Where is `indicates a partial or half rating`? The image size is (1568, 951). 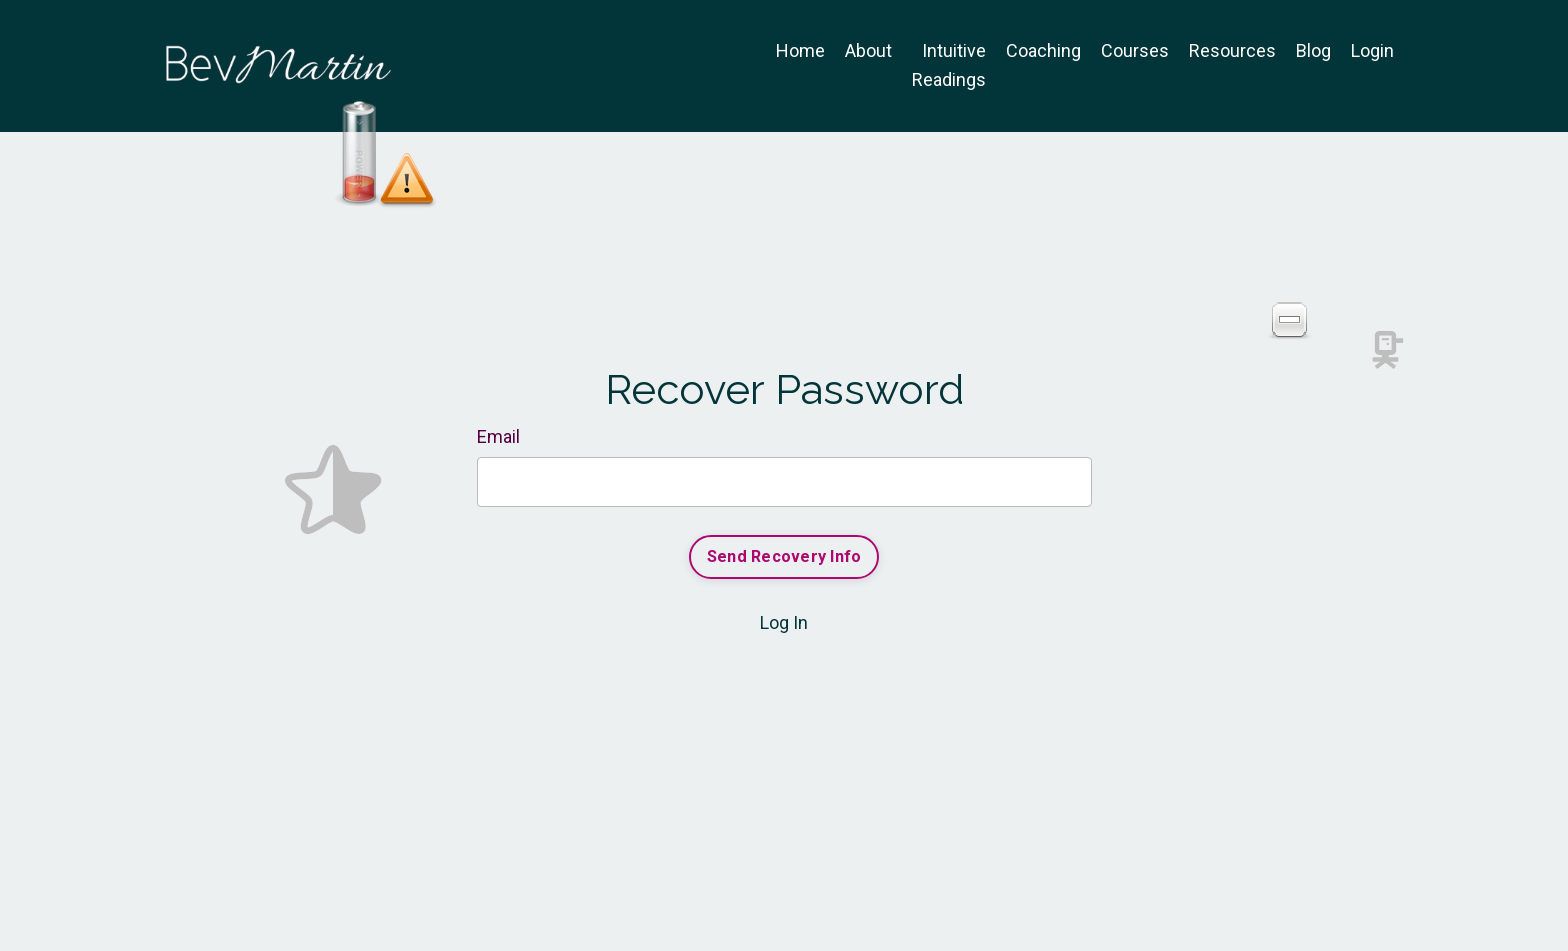
indicates a partial or half rating is located at coordinates (333, 493).